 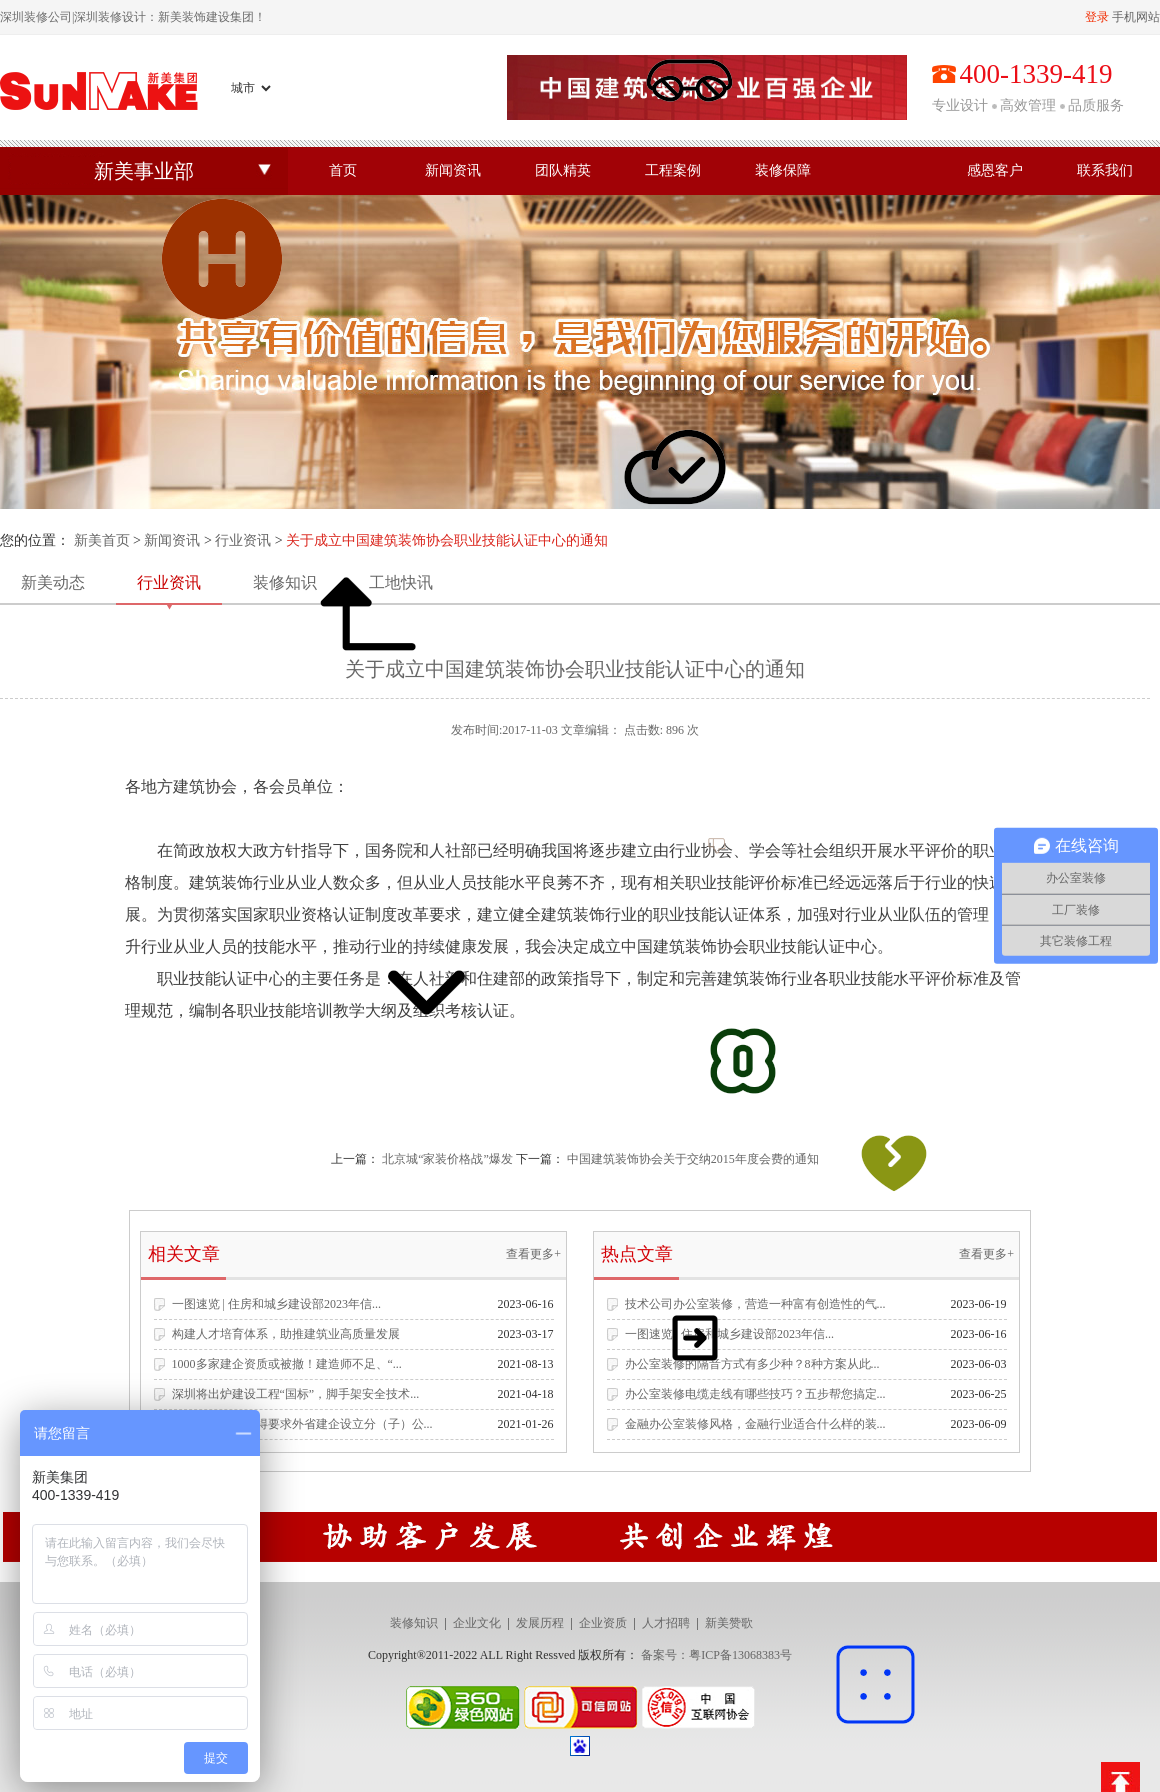 I want to click on open the Amie calendar app, so click(x=743, y=1061).